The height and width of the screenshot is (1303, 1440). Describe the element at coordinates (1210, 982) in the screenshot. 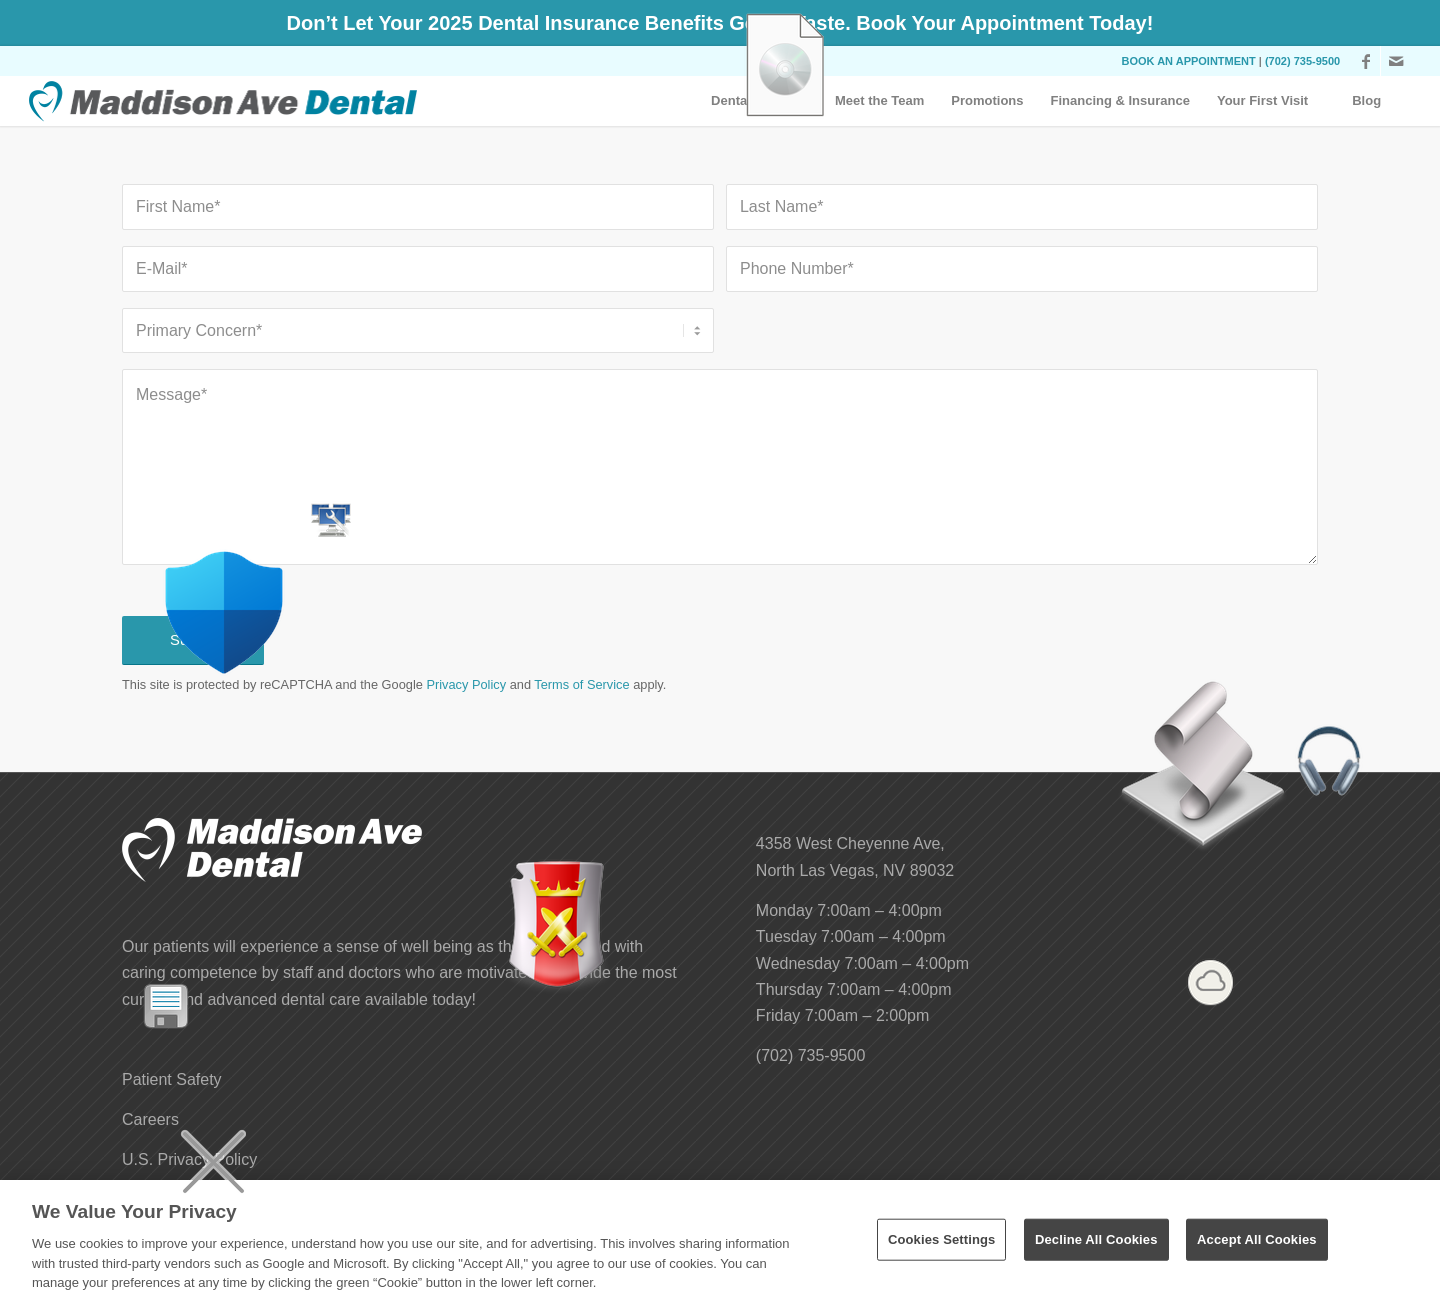

I see `indicates file is synced with Dropbox cloud storage` at that location.